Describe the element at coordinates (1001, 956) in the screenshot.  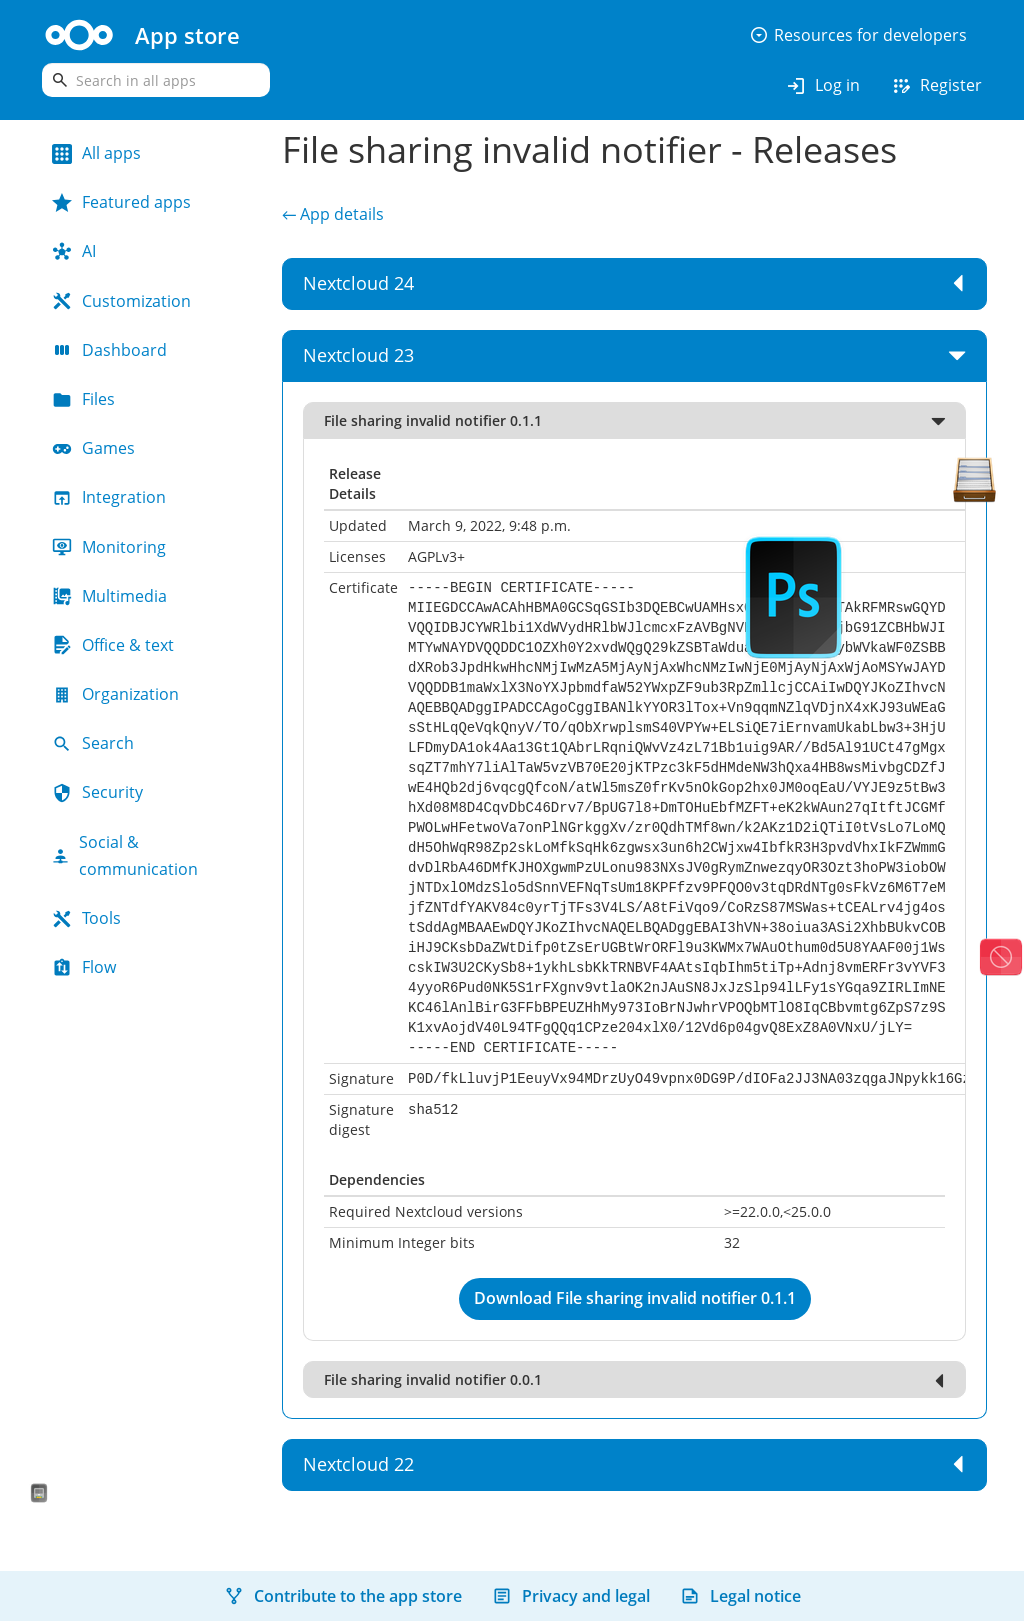
I see `indicates image failed to load` at that location.